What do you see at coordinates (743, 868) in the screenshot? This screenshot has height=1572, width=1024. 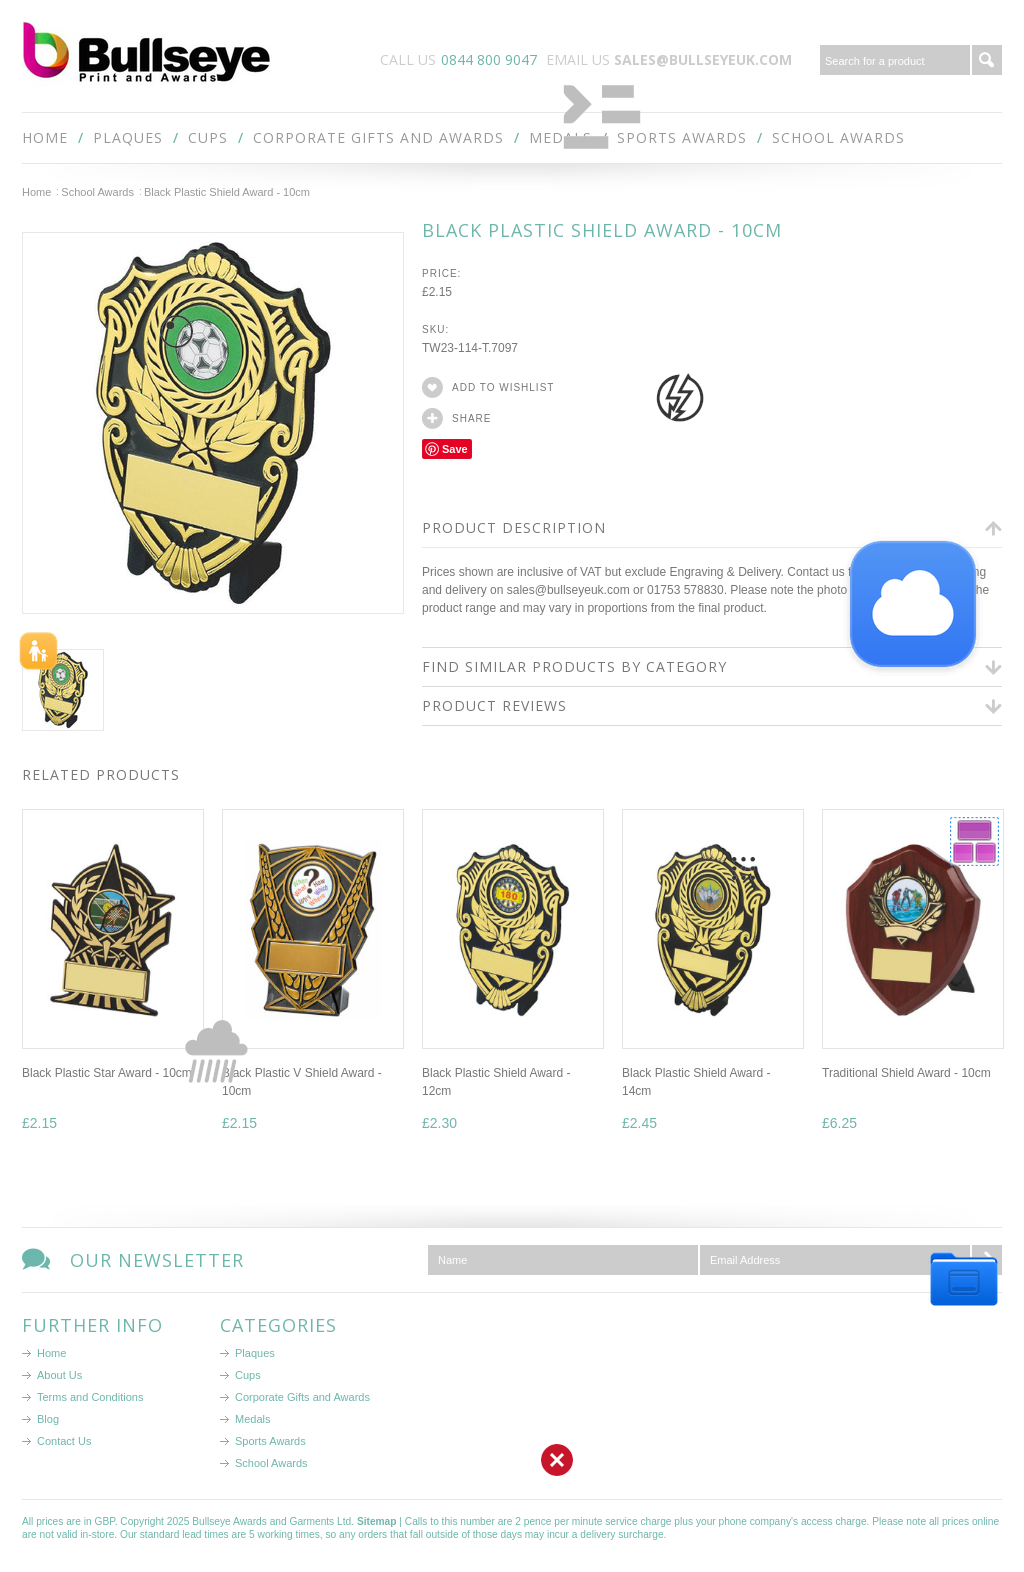 I see `view all applications` at bounding box center [743, 868].